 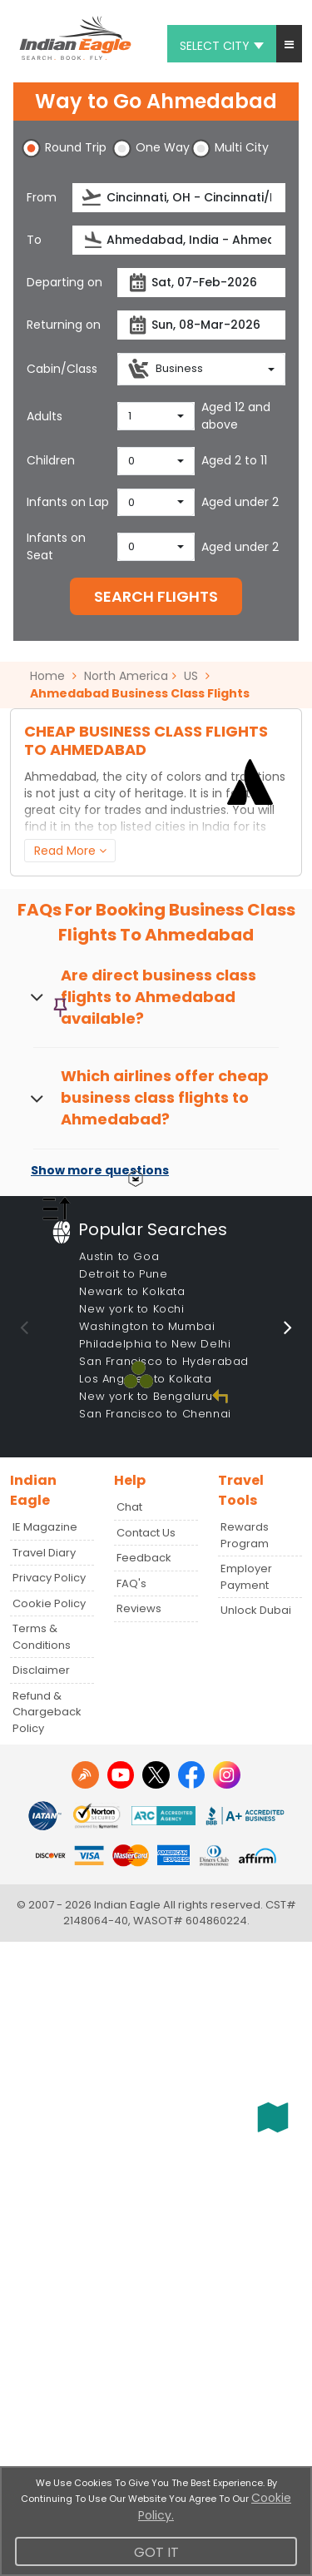 What do you see at coordinates (220, 1396) in the screenshot?
I see `reply to a message` at bounding box center [220, 1396].